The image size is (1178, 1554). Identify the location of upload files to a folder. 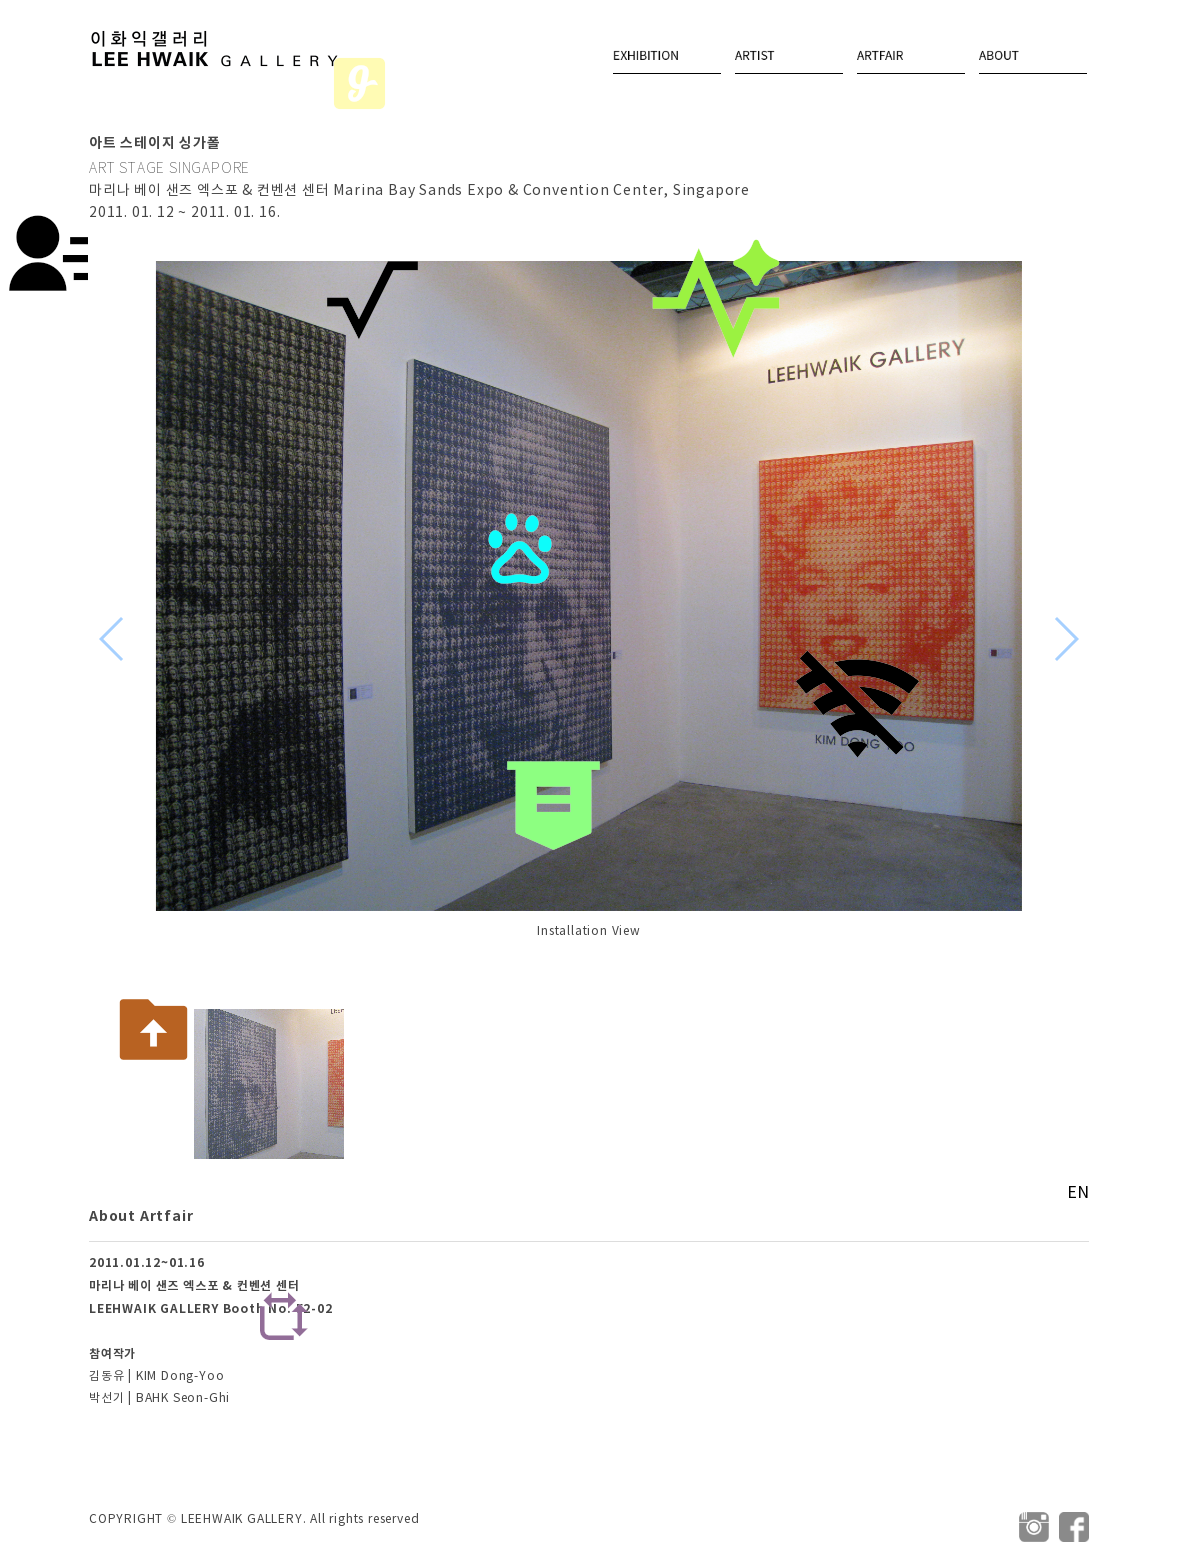
(153, 1029).